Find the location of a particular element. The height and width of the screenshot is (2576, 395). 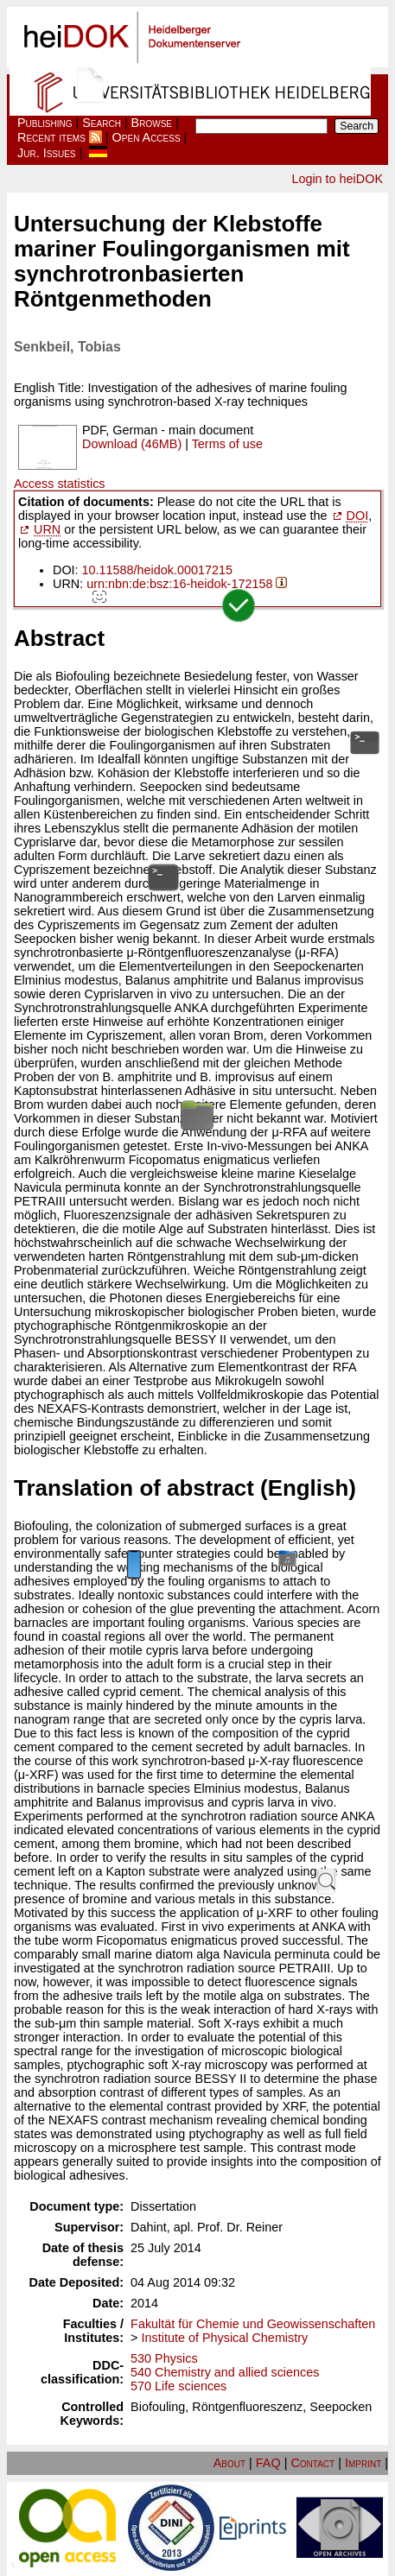

a generic file or document is located at coordinates (90, 85).